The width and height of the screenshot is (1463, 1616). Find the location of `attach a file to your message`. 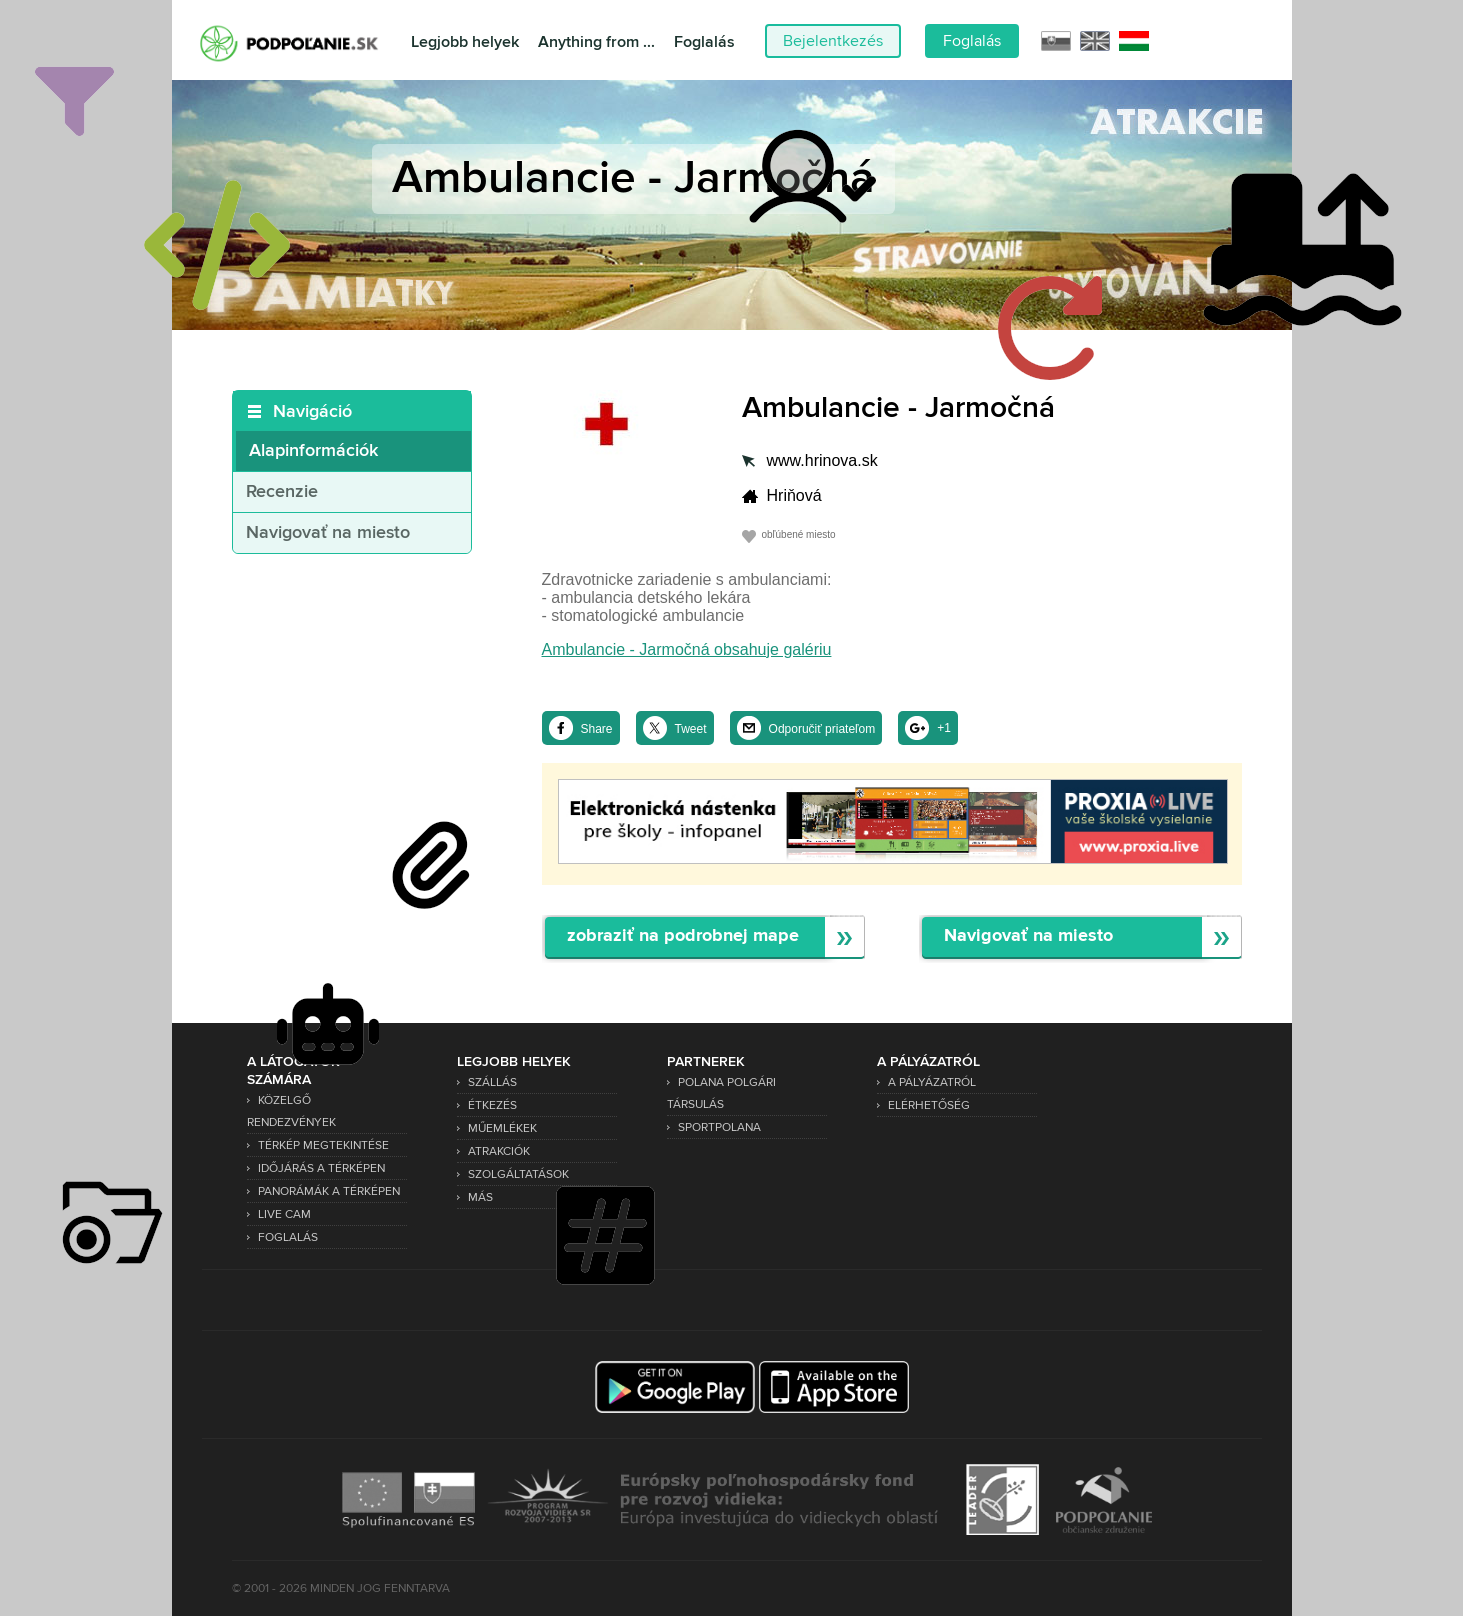

attach a file to your message is located at coordinates (433, 867).